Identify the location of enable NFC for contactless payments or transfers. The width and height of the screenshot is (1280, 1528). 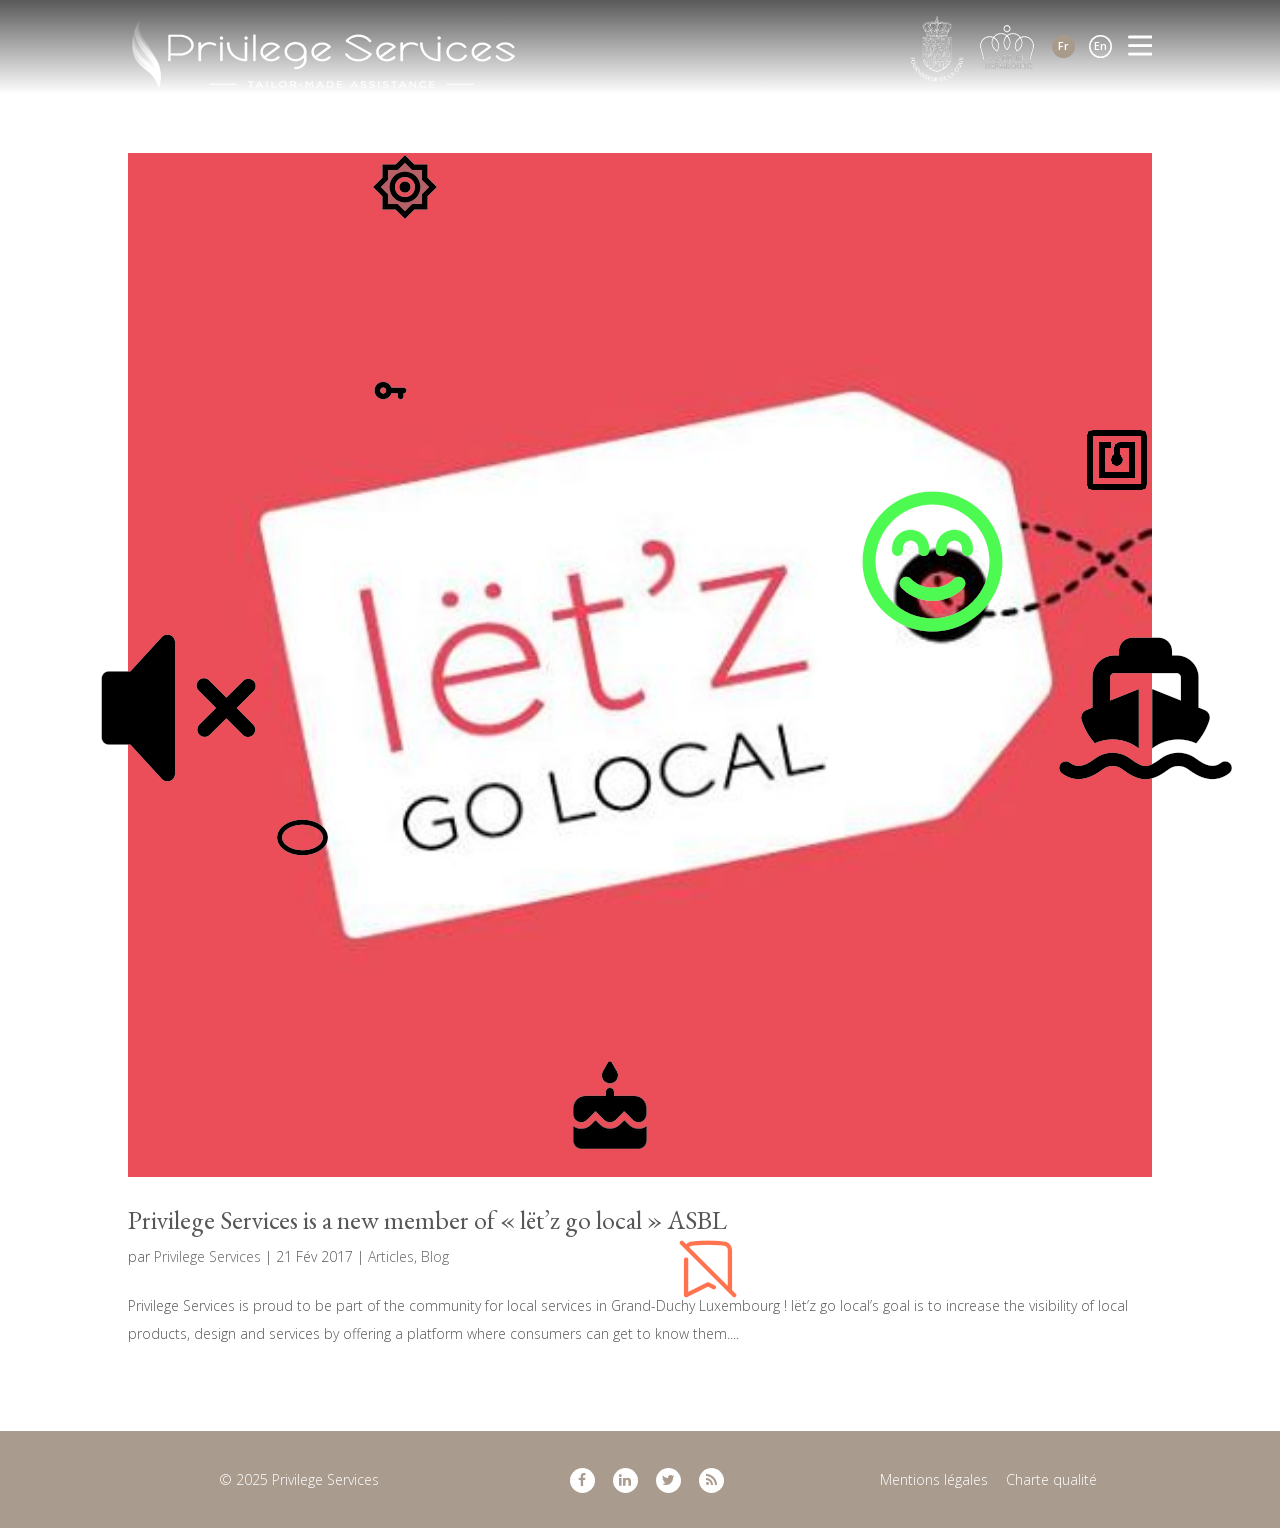
(1117, 460).